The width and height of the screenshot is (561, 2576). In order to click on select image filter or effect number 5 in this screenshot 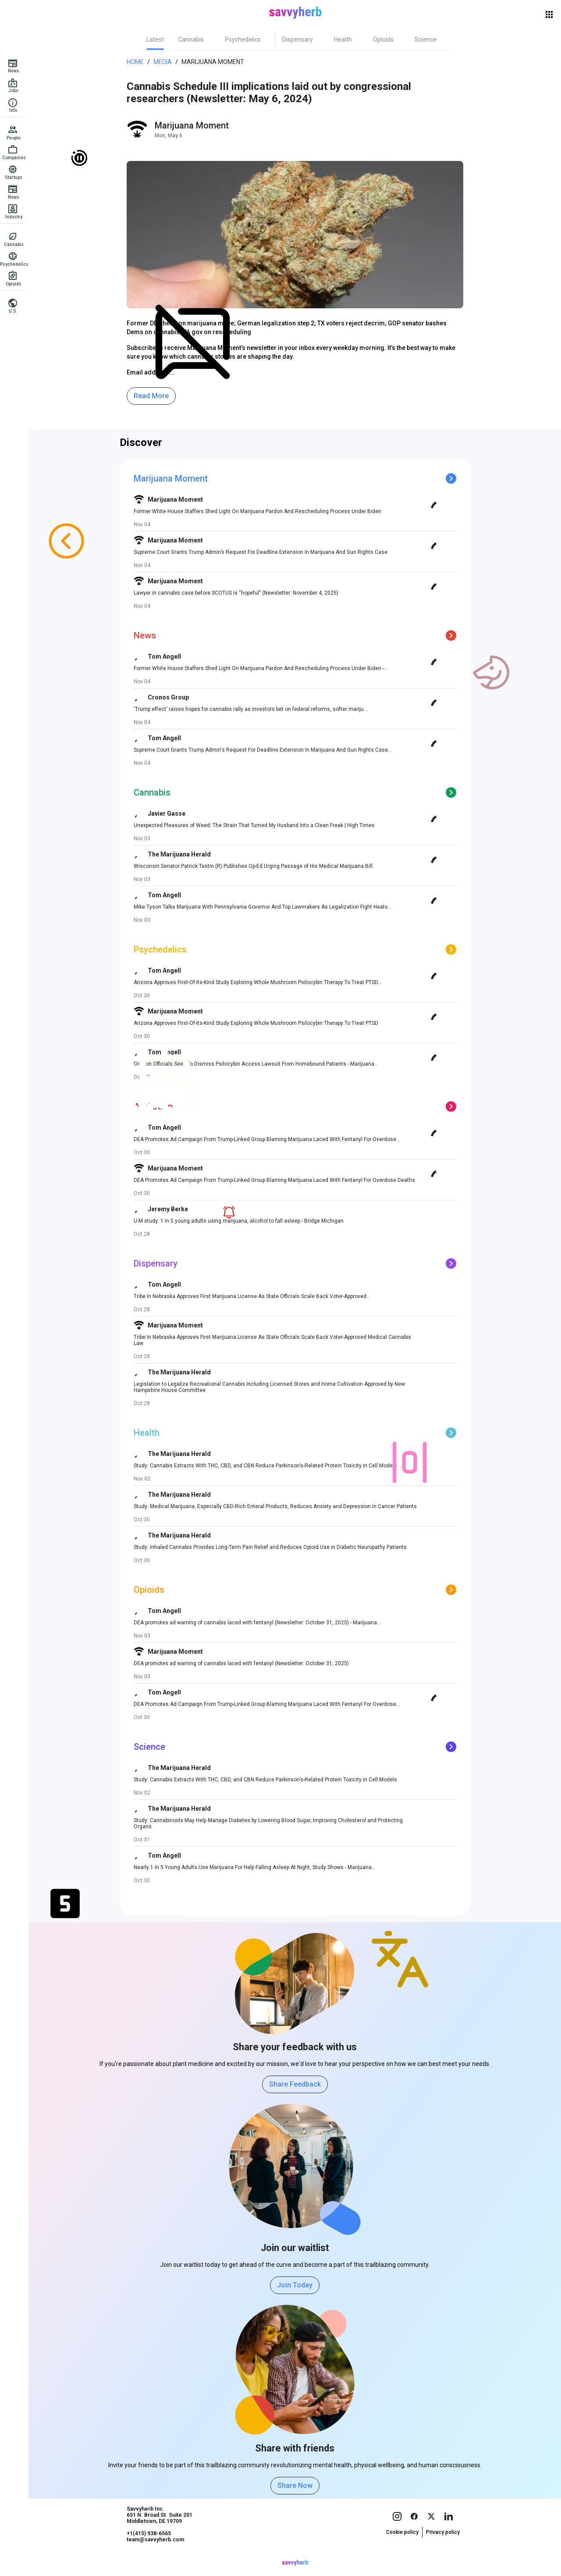, I will do `click(65, 1903)`.